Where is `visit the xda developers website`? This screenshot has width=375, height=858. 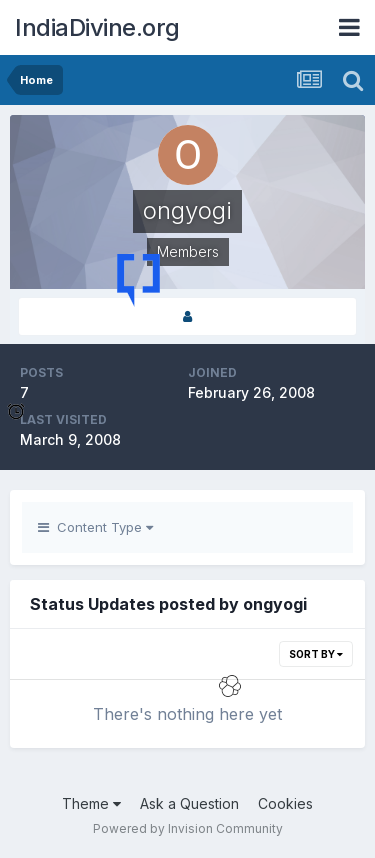 visit the xda developers website is located at coordinates (138, 280).